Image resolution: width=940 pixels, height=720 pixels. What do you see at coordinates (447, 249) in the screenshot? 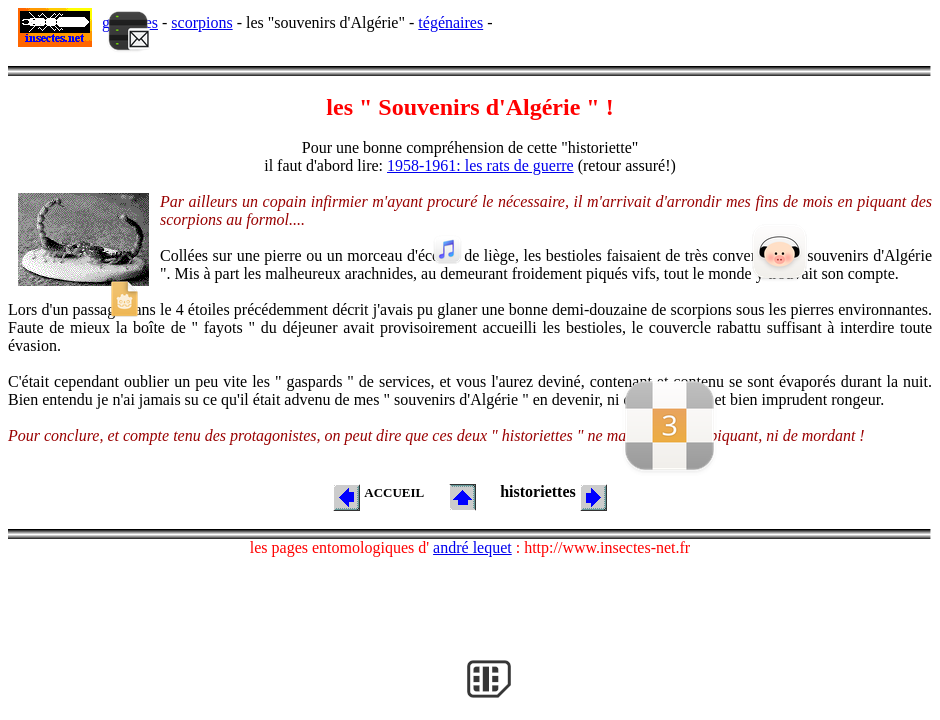
I see `open cantata music player` at bounding box center [447, 249].